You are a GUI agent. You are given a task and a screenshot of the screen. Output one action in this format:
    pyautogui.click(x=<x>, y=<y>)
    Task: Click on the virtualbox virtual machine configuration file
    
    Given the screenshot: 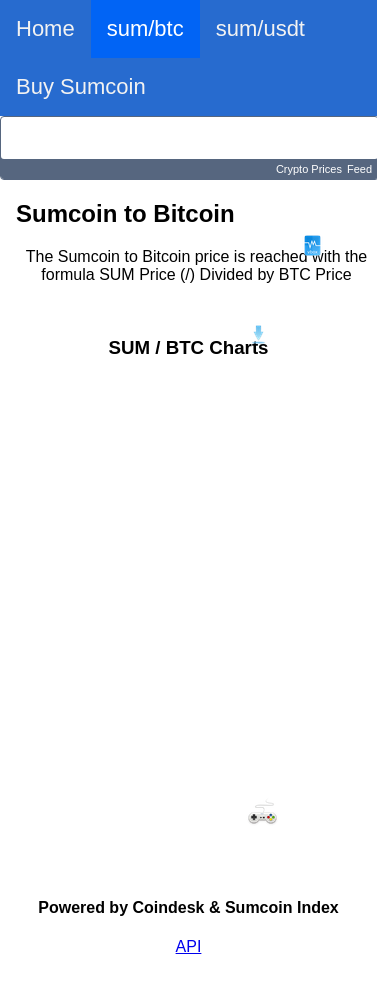 What is the action you would take?
    pyautogui.click(x=312, y=245)
    